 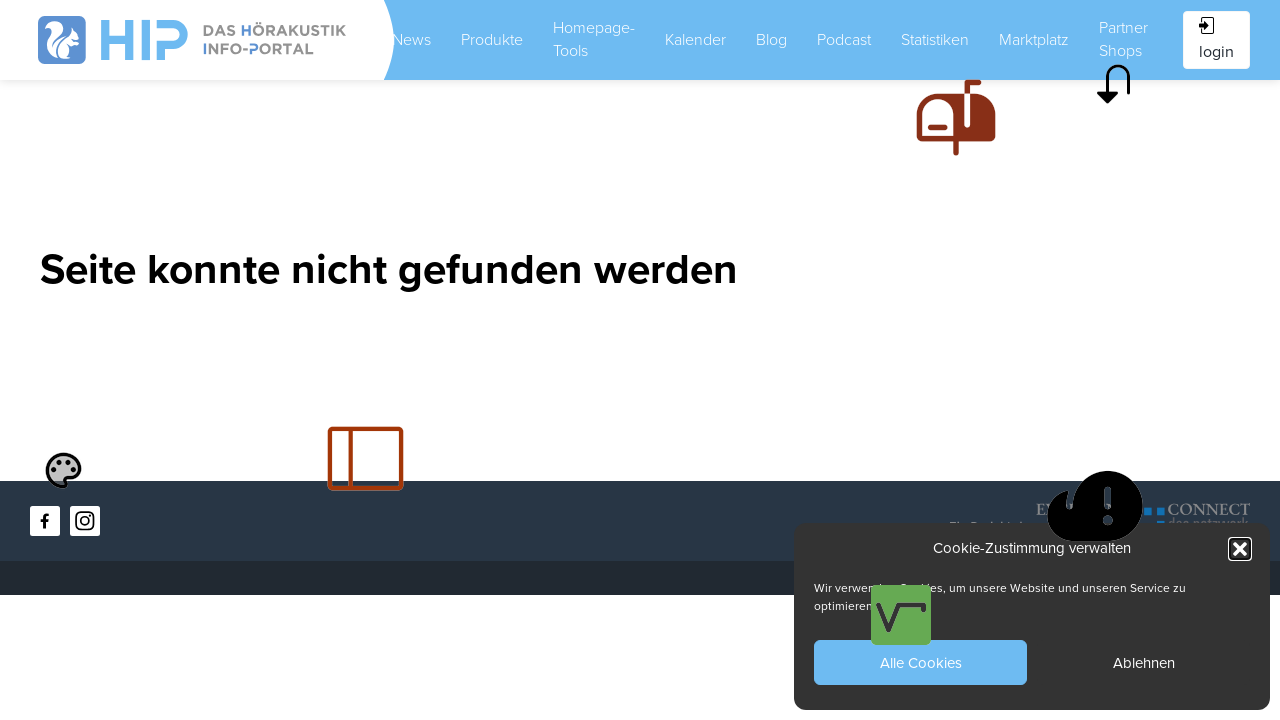 I want to click on insert square root symbol, so click(x=901, y=615).